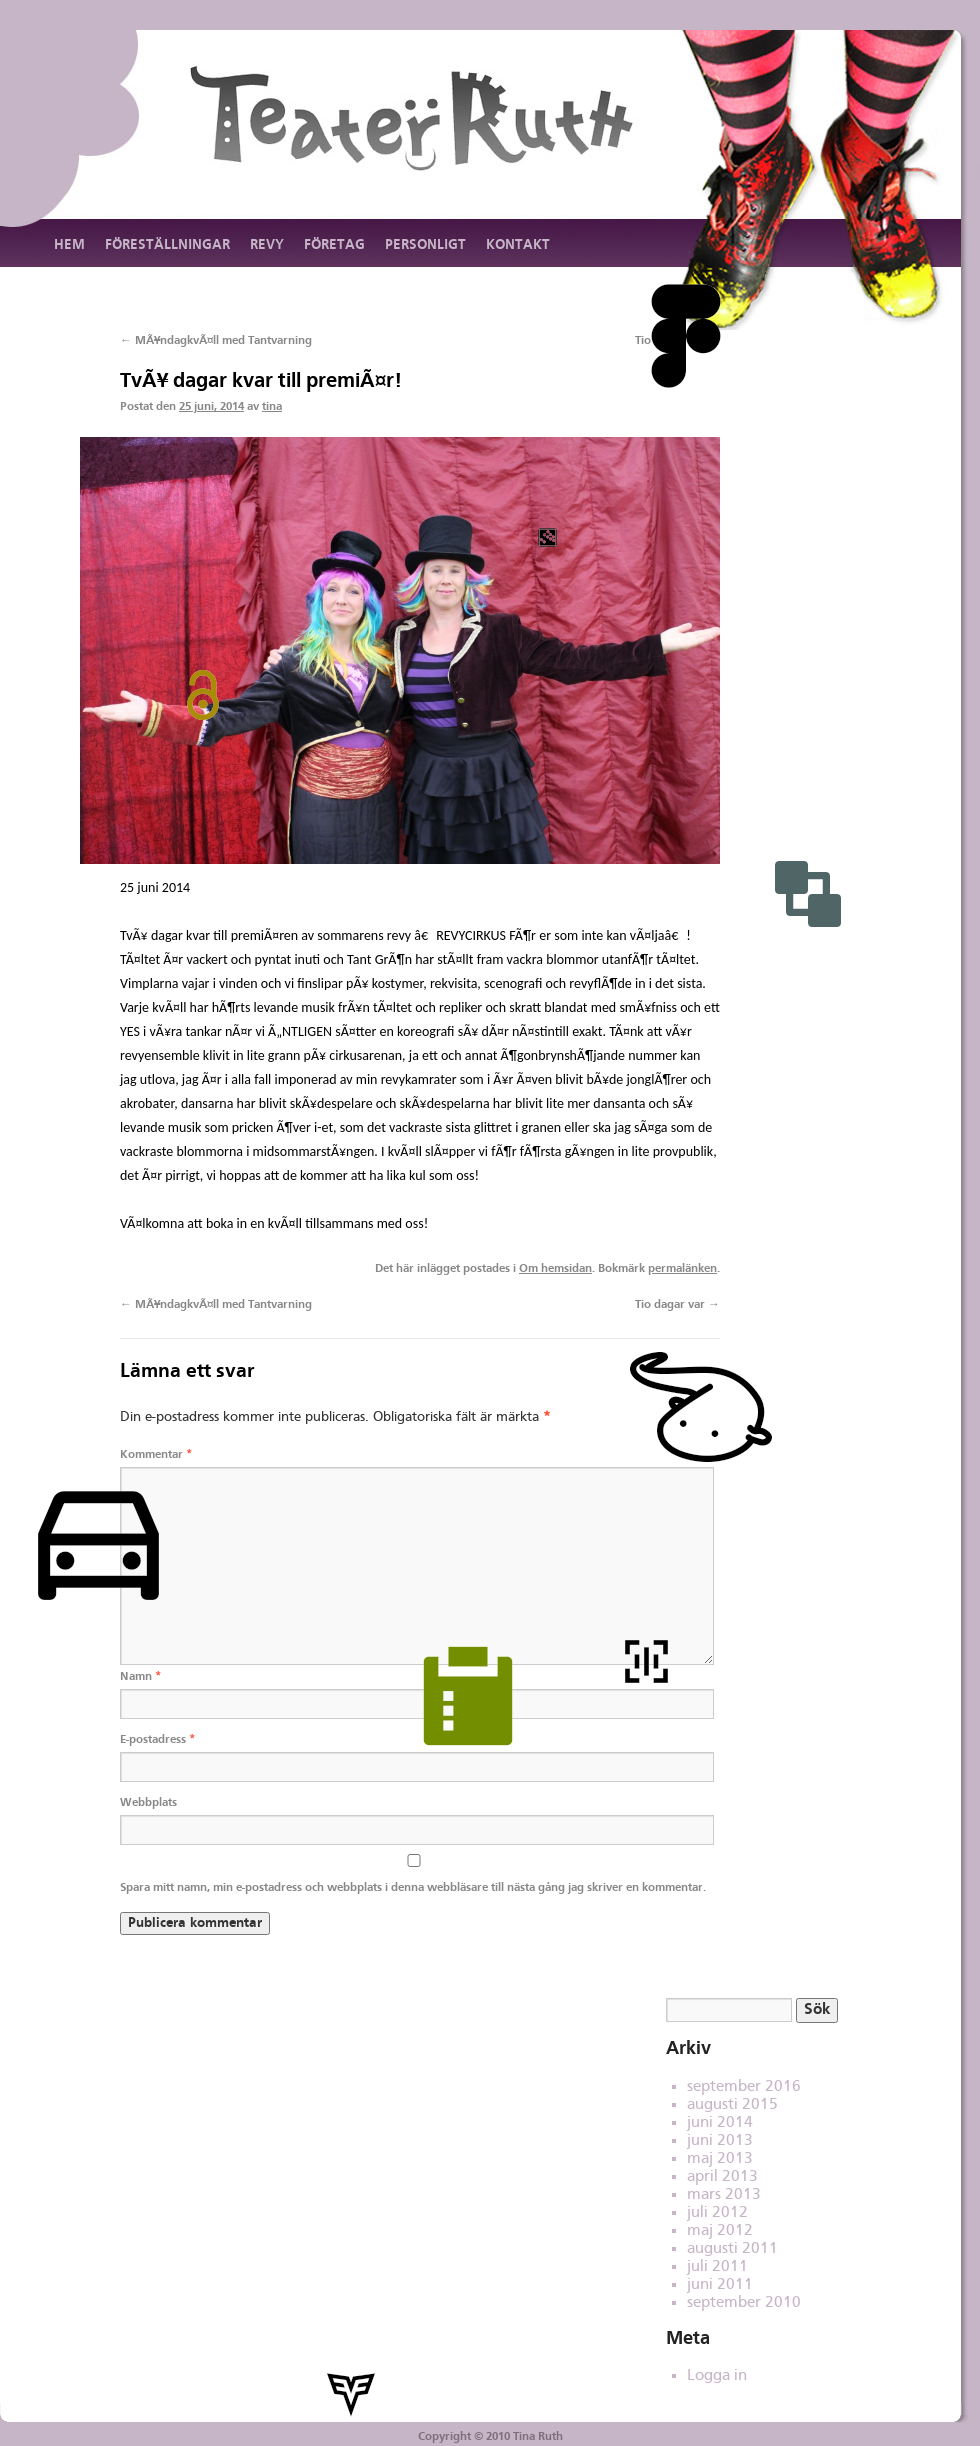  What do you see at coordinates (646, 1661) in the screenshot?
I see `activate voice recognition or speech input` at bounding box center [646, 1661].